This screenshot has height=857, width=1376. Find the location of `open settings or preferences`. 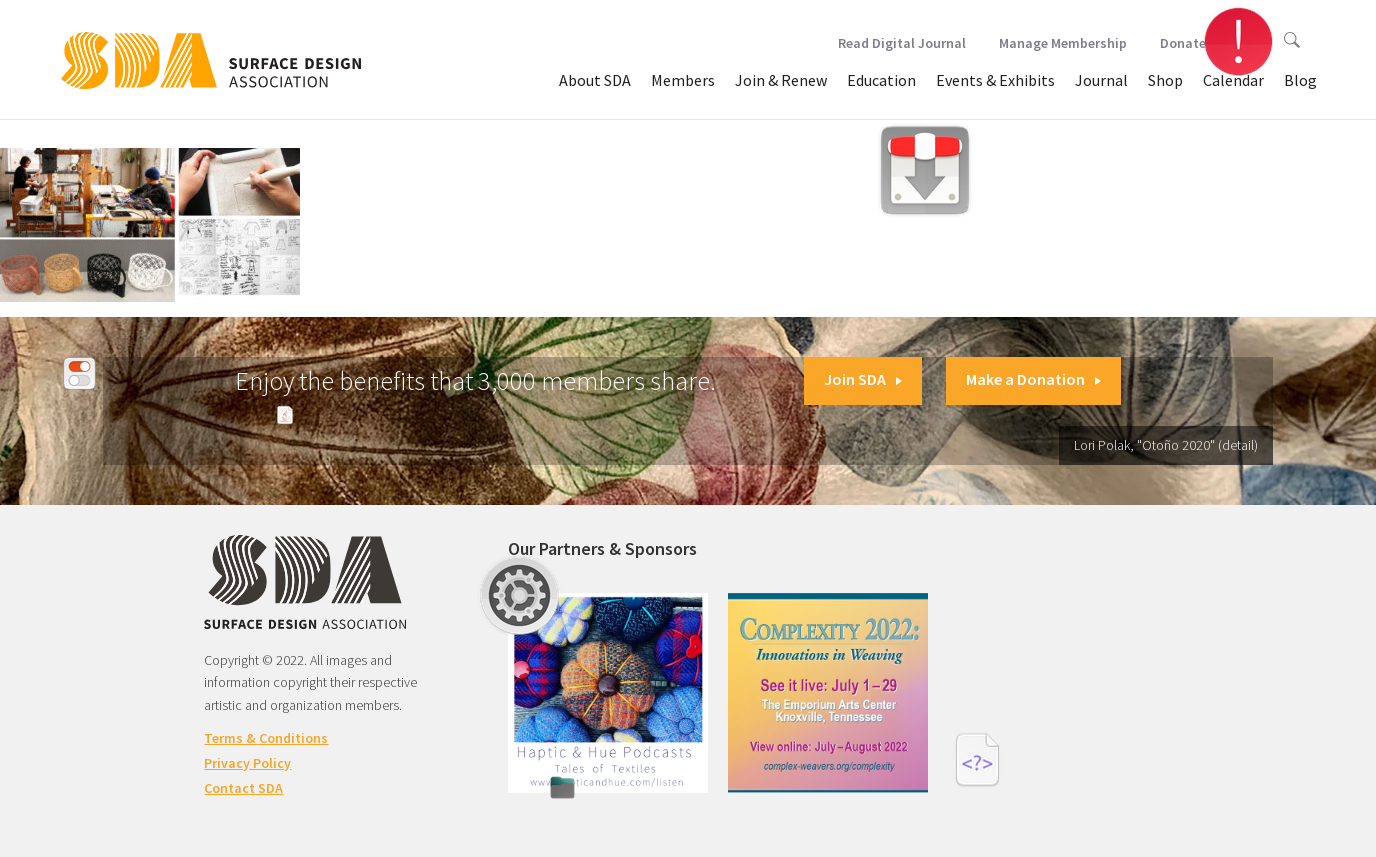

open settings or preferences is located at coordinates (519, 595).